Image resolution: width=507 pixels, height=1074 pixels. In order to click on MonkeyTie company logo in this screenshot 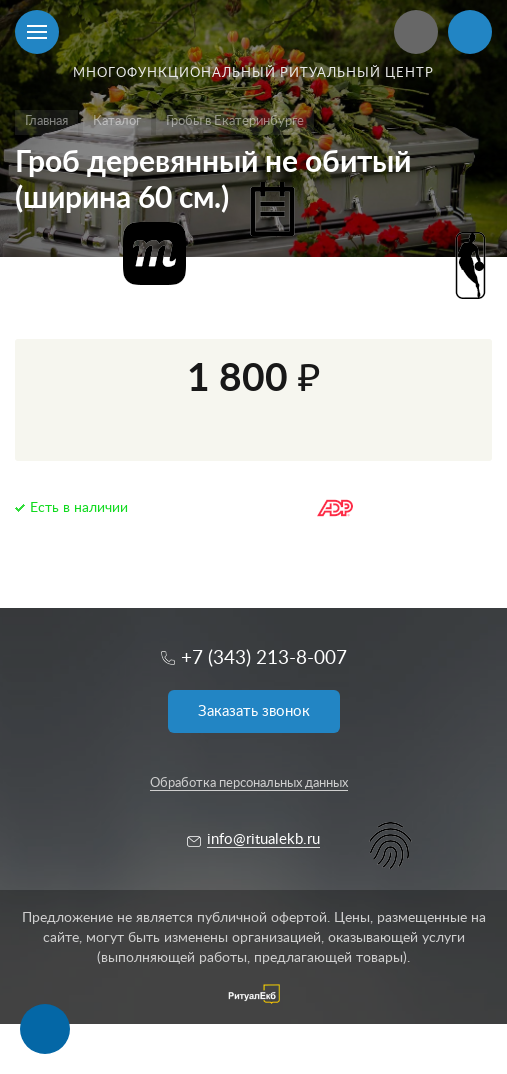, I will do `click(390, 845)`.